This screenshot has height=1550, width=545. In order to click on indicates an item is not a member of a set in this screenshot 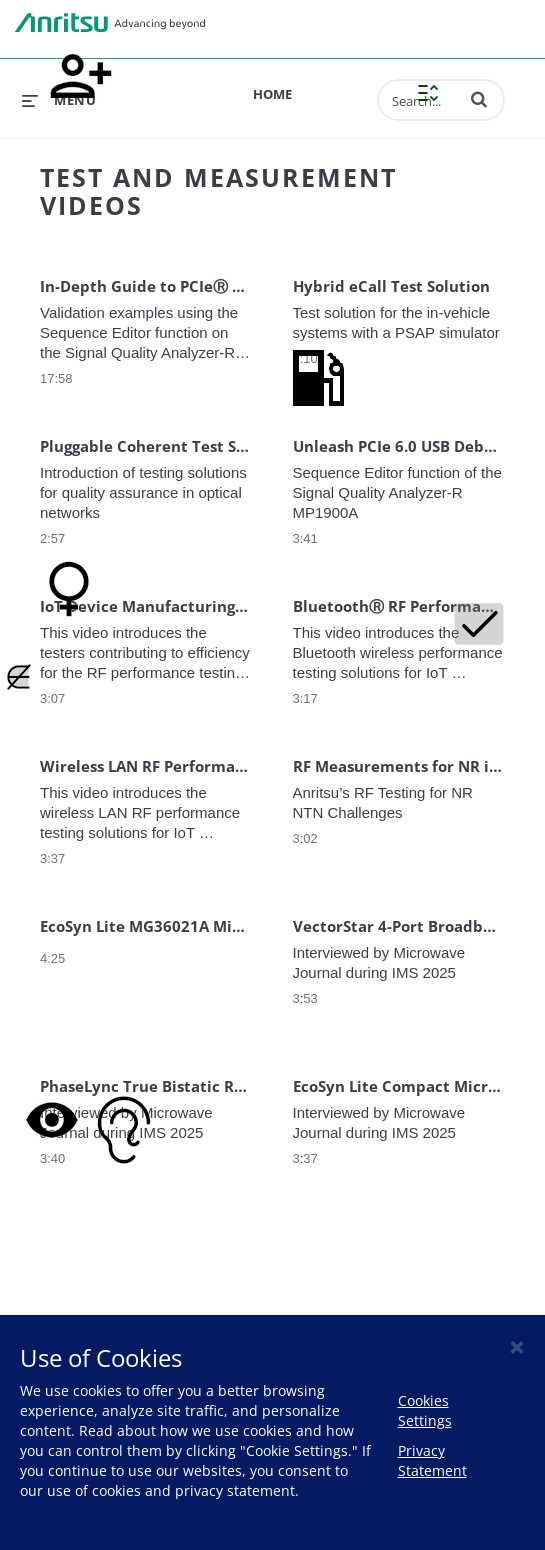, I will do `click(19, 677)`.